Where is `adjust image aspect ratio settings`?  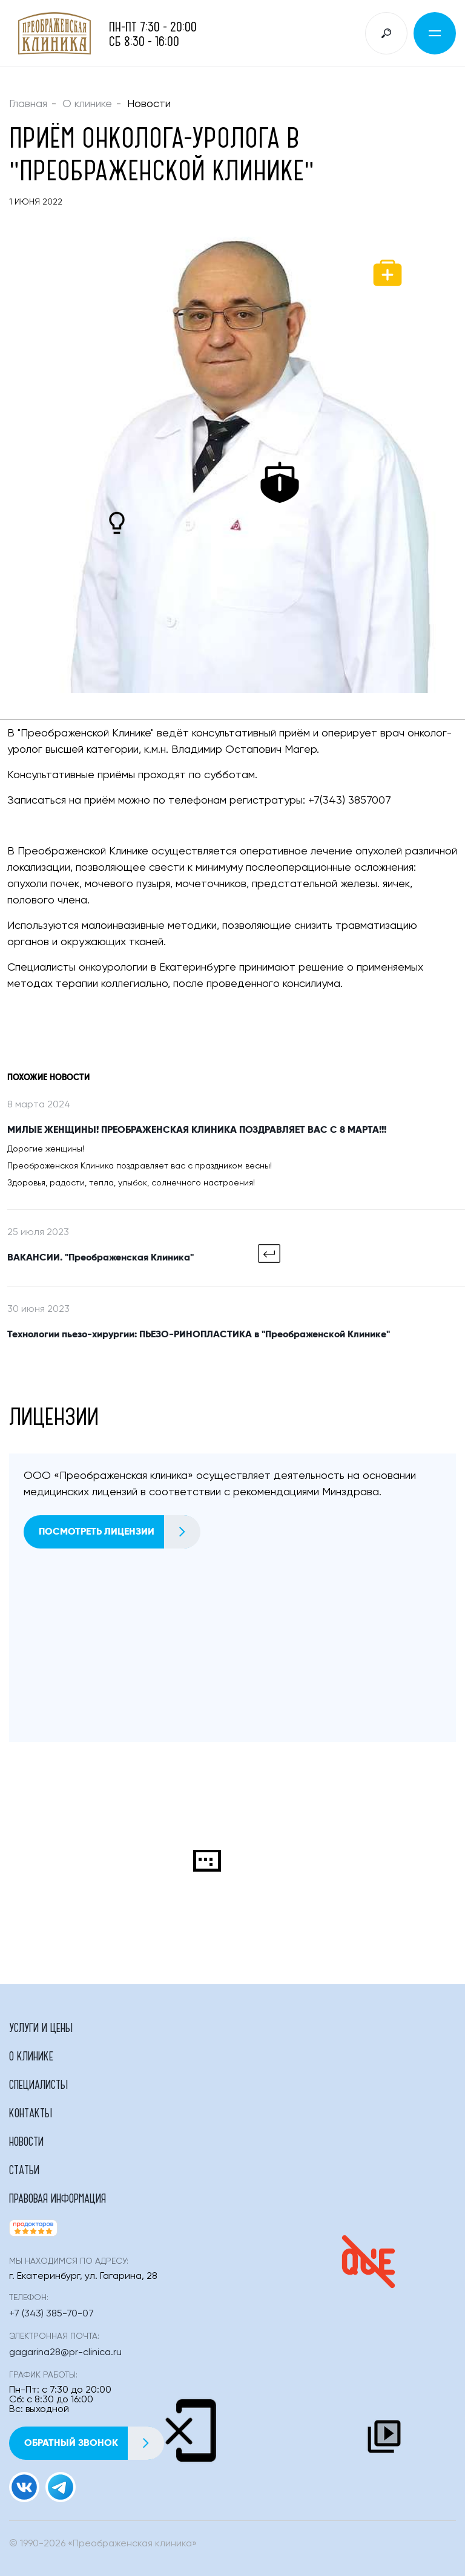
adjust image aspect ratio settings is located at coordinates (207, 1861).